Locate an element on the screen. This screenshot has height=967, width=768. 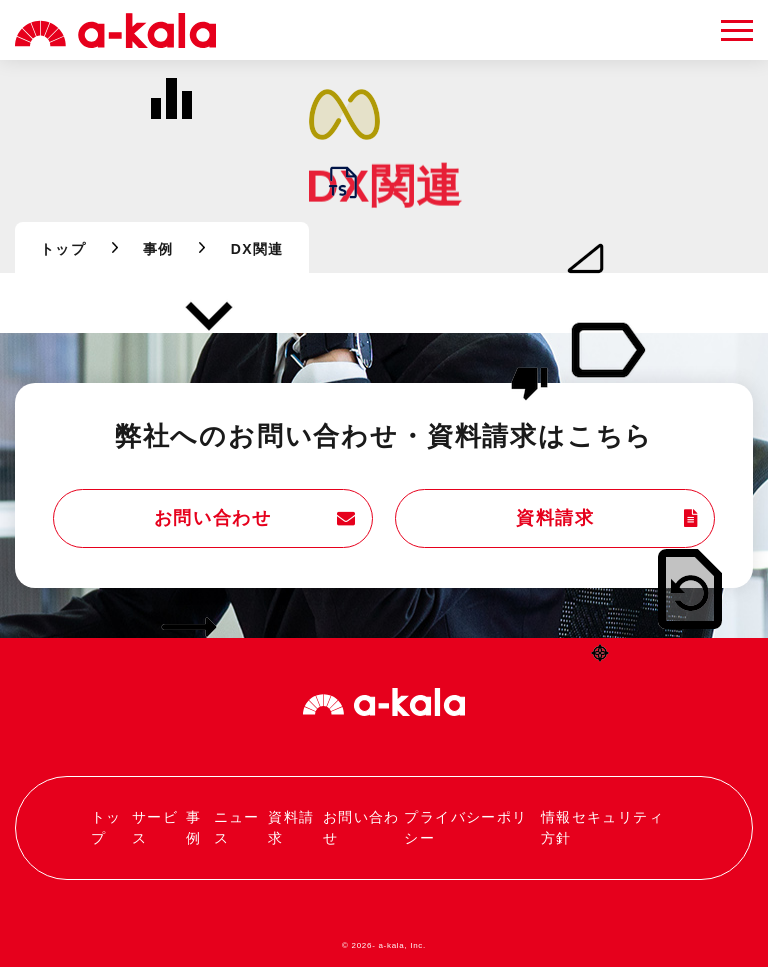
a TypeScript file is located at coordinates (343, 182).